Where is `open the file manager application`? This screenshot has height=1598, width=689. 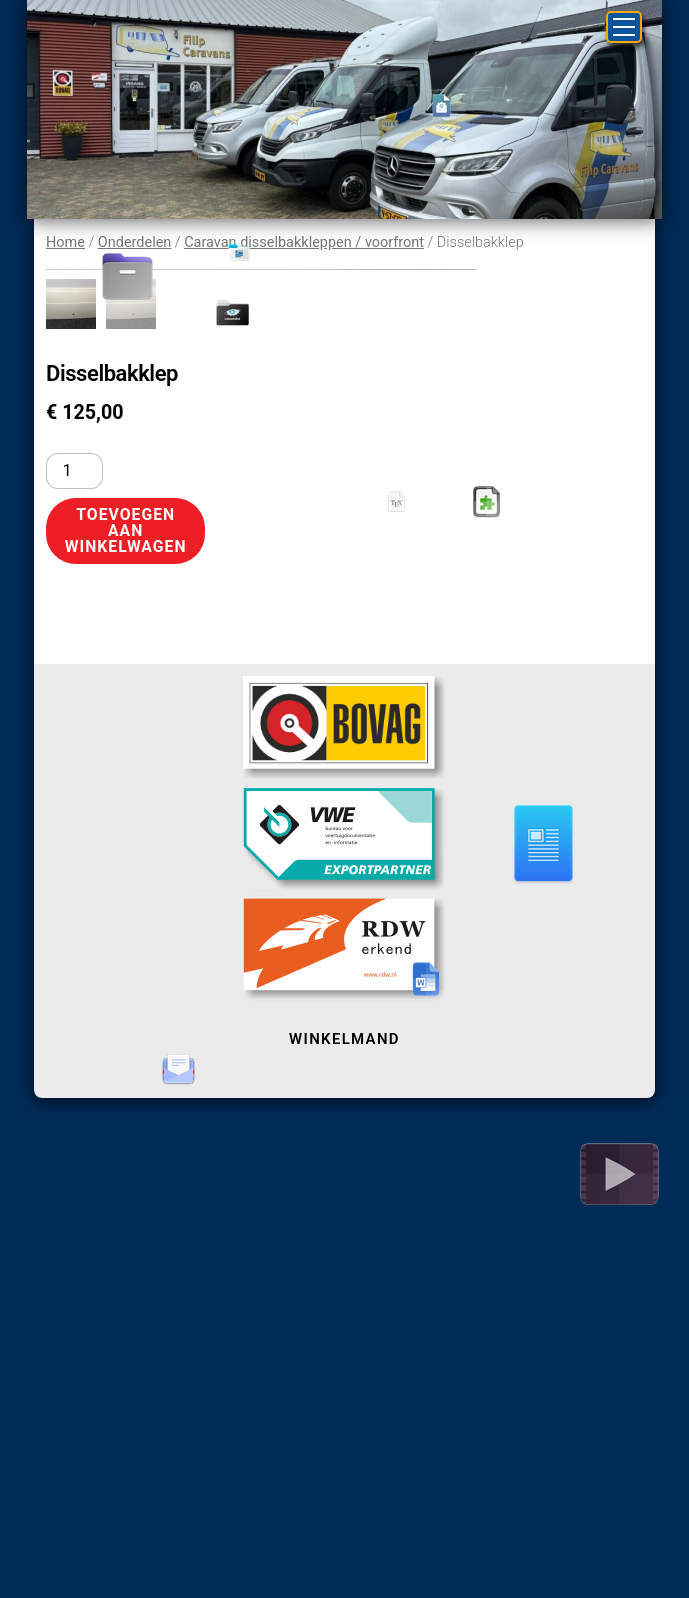
open the file manager application is located at coordinates (127, 276).